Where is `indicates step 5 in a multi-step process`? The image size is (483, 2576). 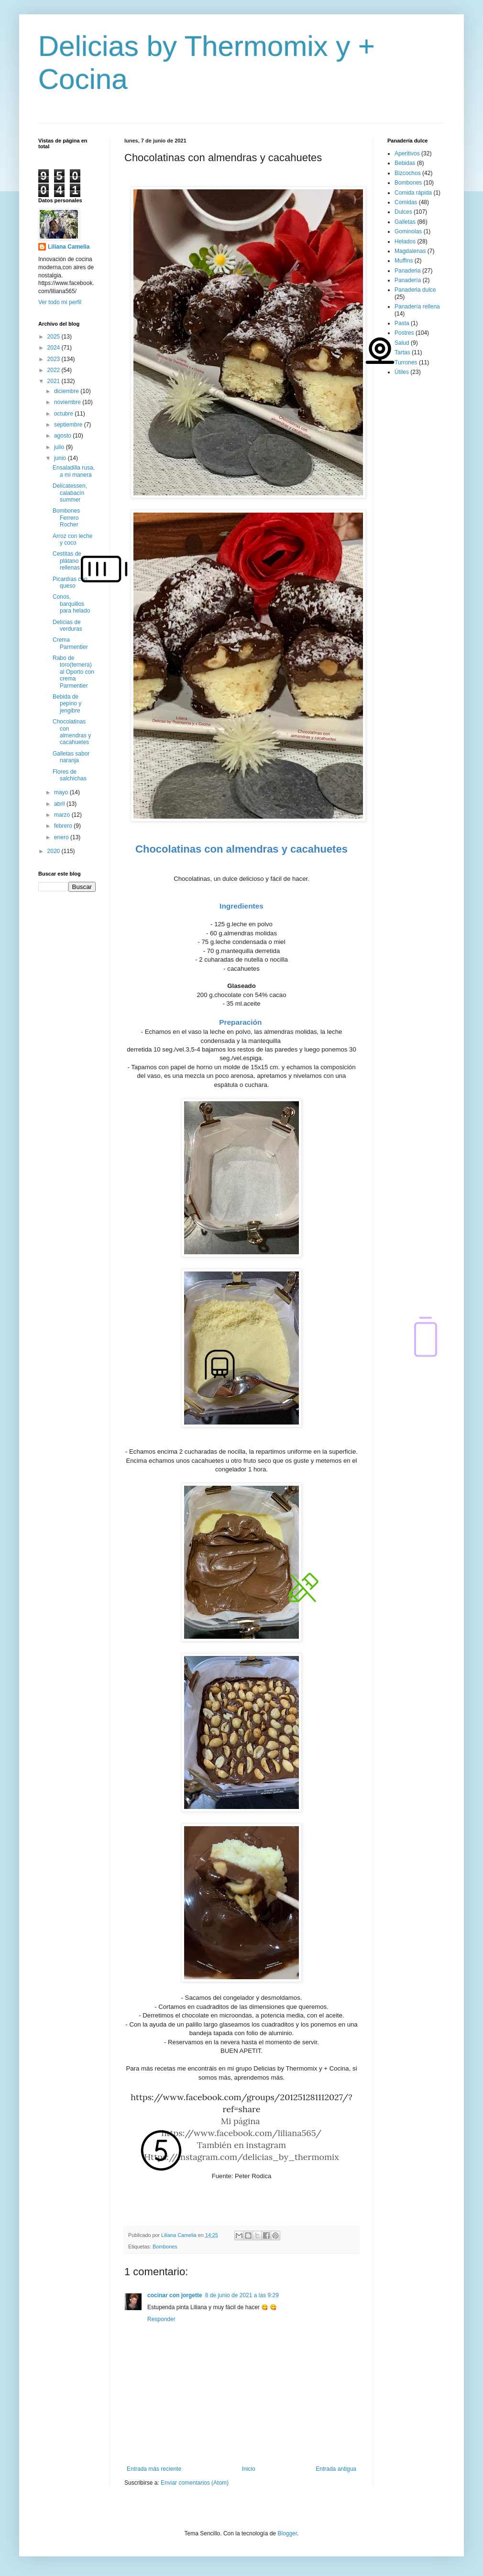 indicates step 5 in a multi-step process is located at coordinates (161, 2150).